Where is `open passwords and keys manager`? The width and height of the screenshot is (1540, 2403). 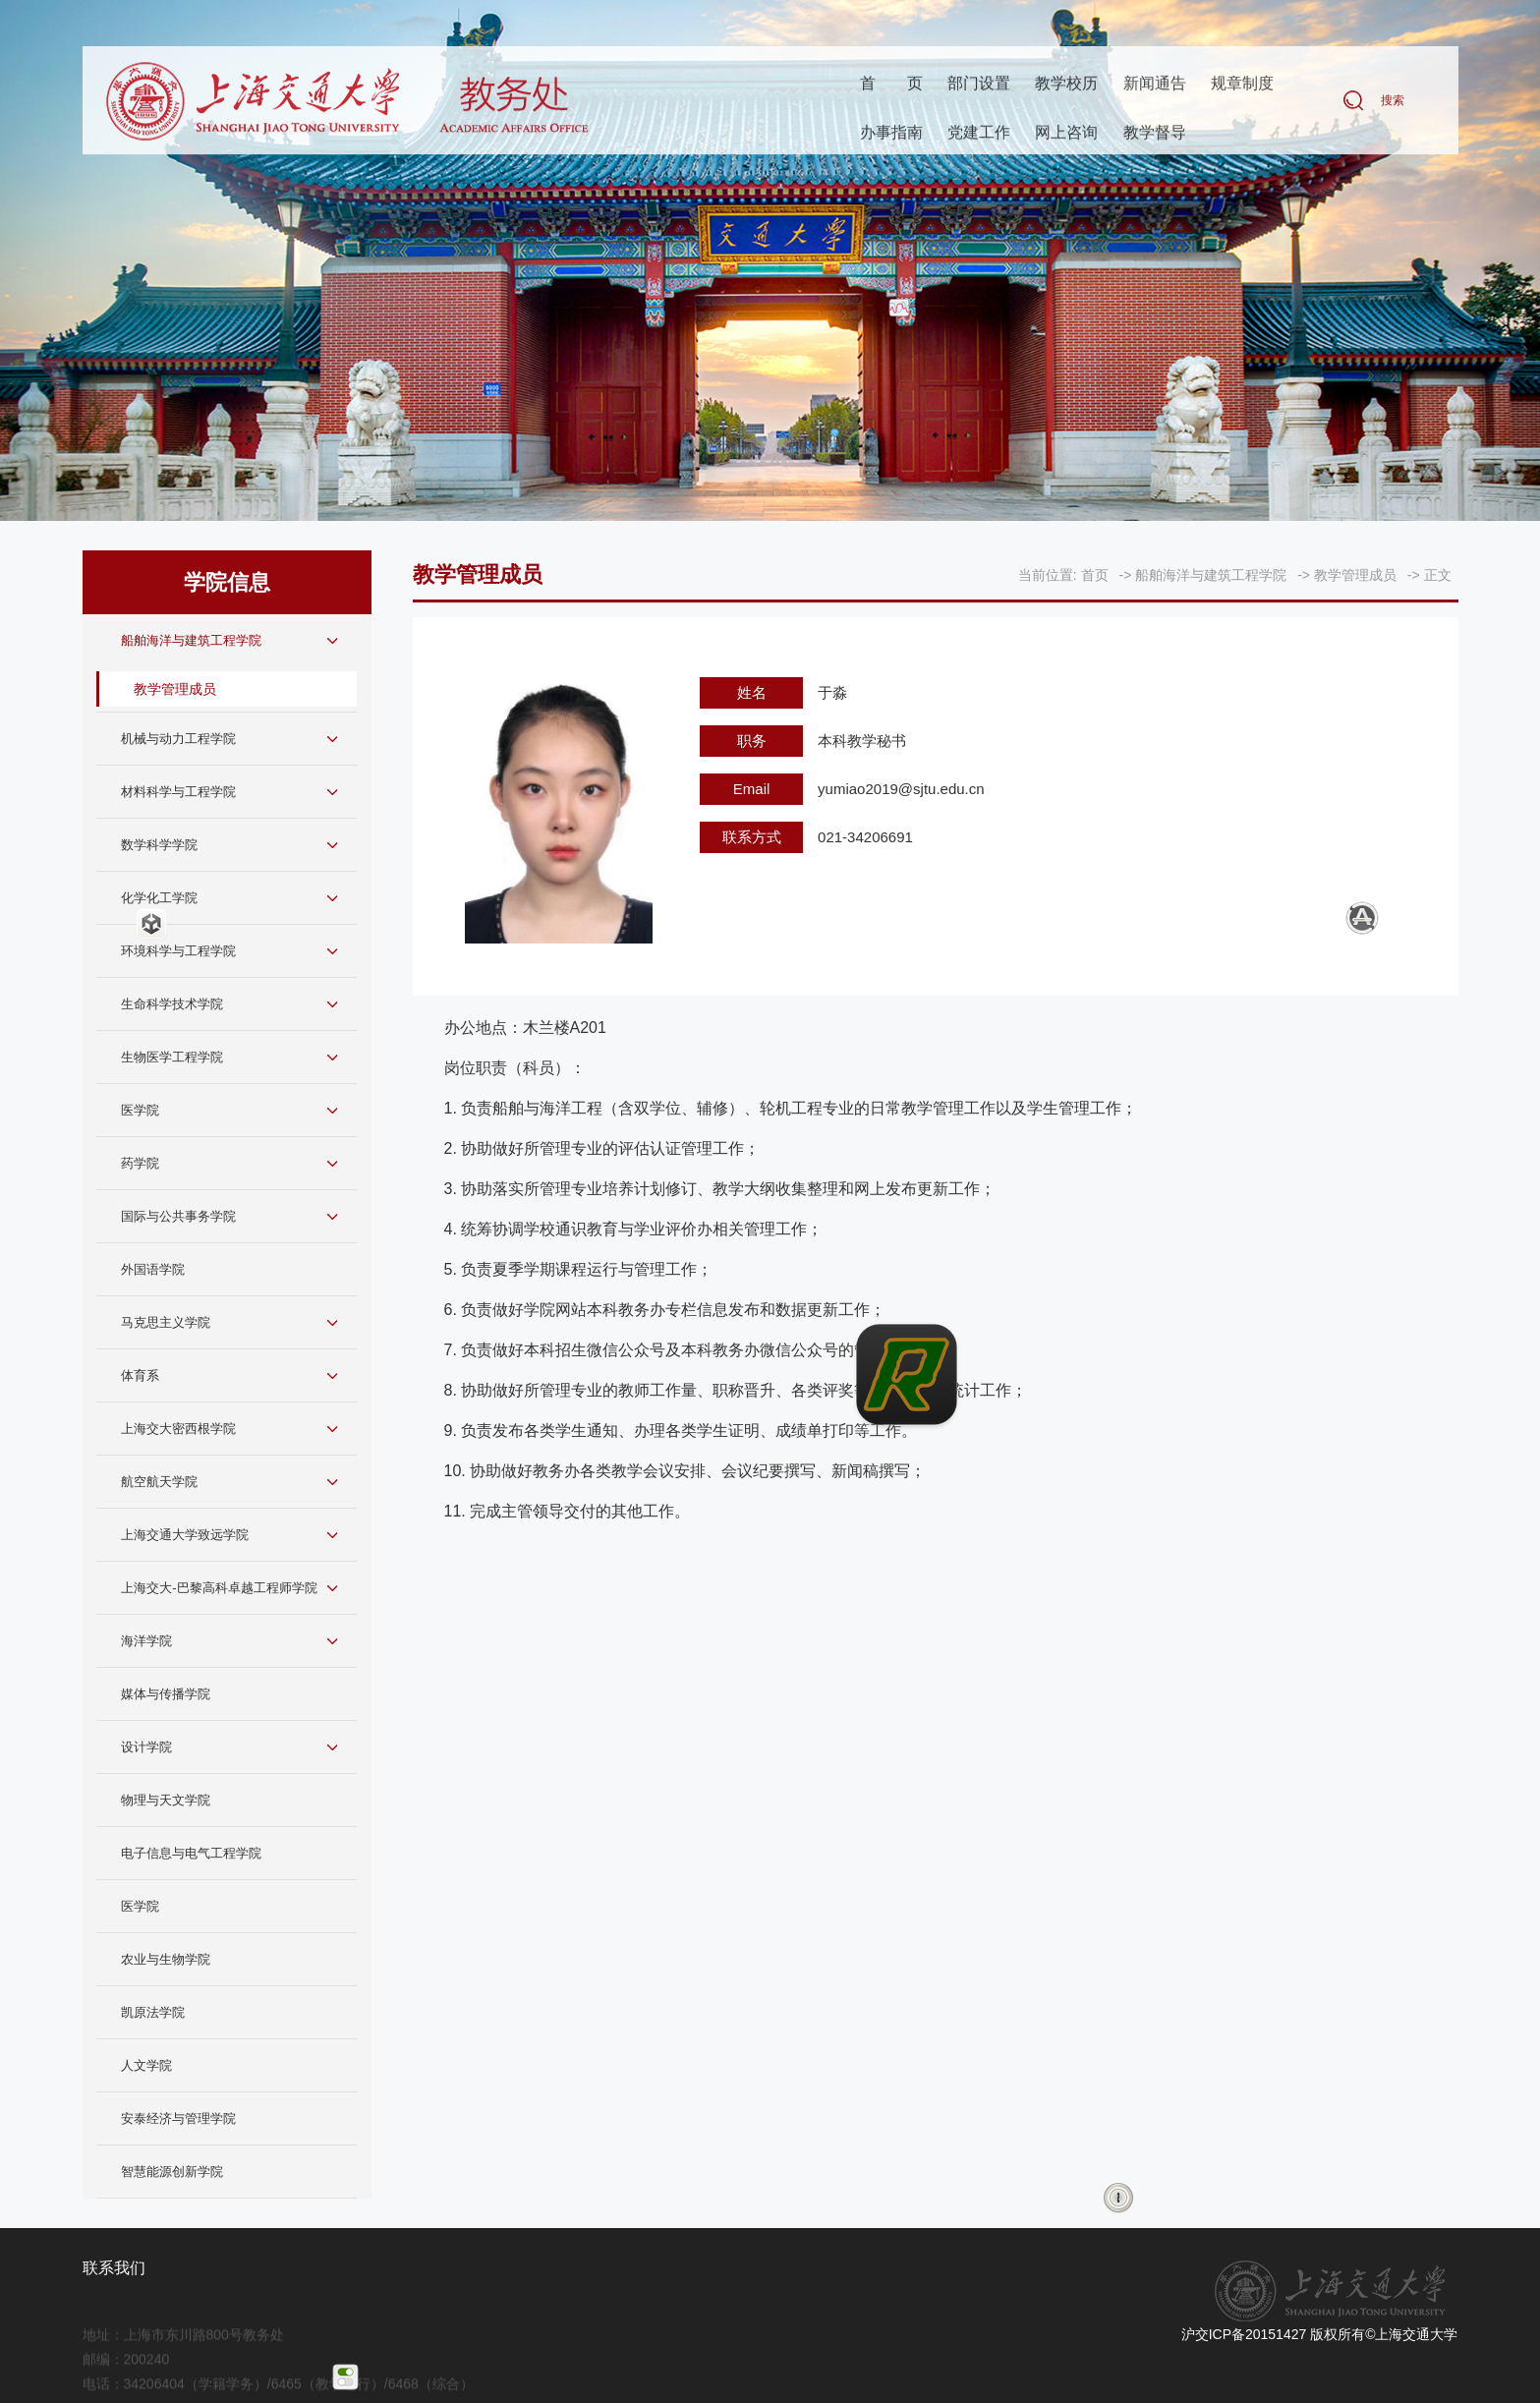 open passwords and keys manager is located at coordinates (1118, 2198).